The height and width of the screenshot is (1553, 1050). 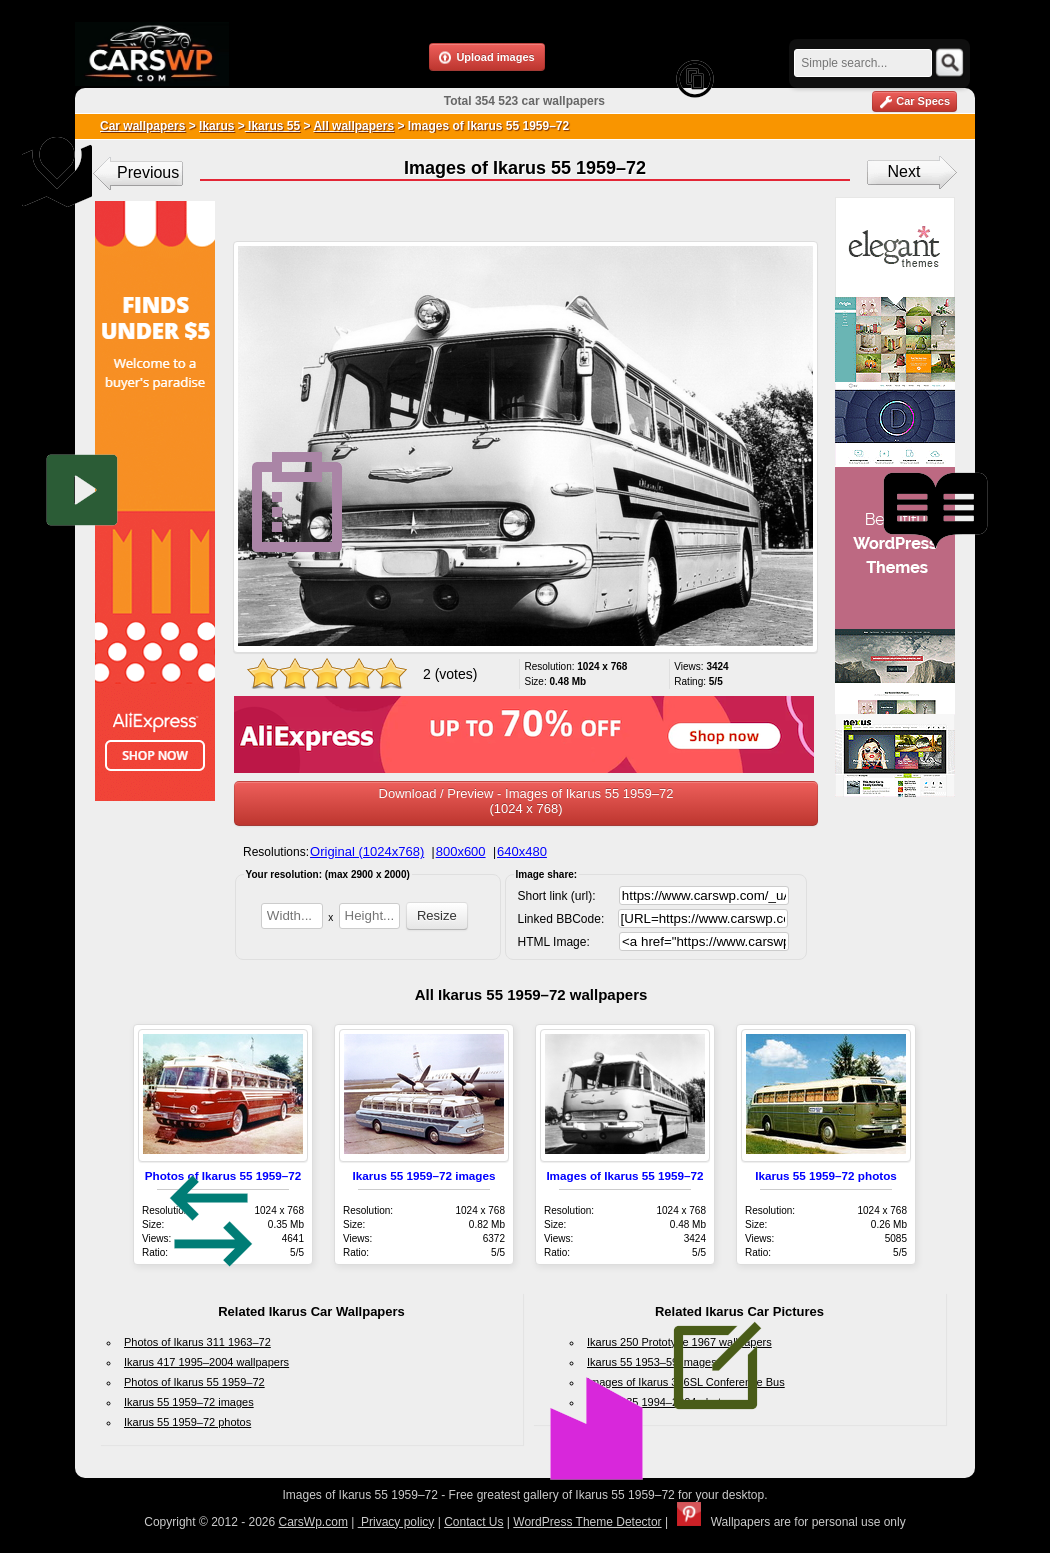 I want to click on play video content, so click(x=82, y=490).